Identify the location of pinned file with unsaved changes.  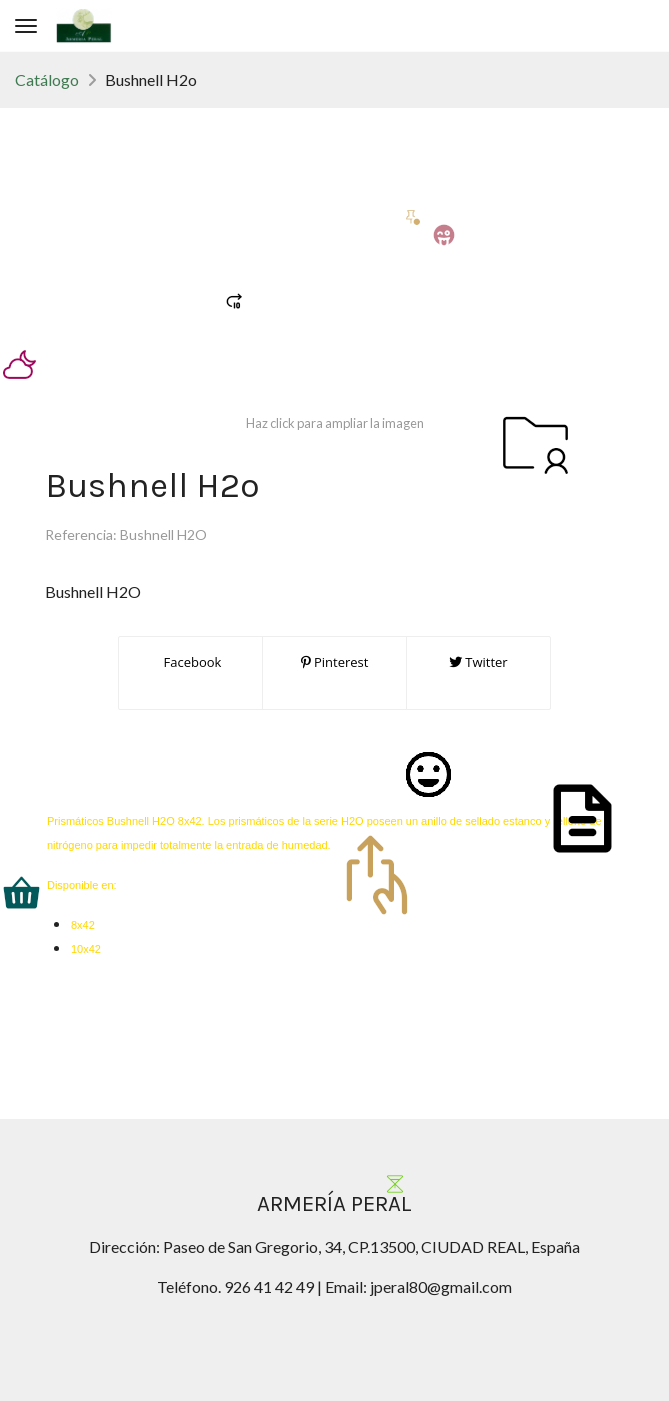
(411, 216).